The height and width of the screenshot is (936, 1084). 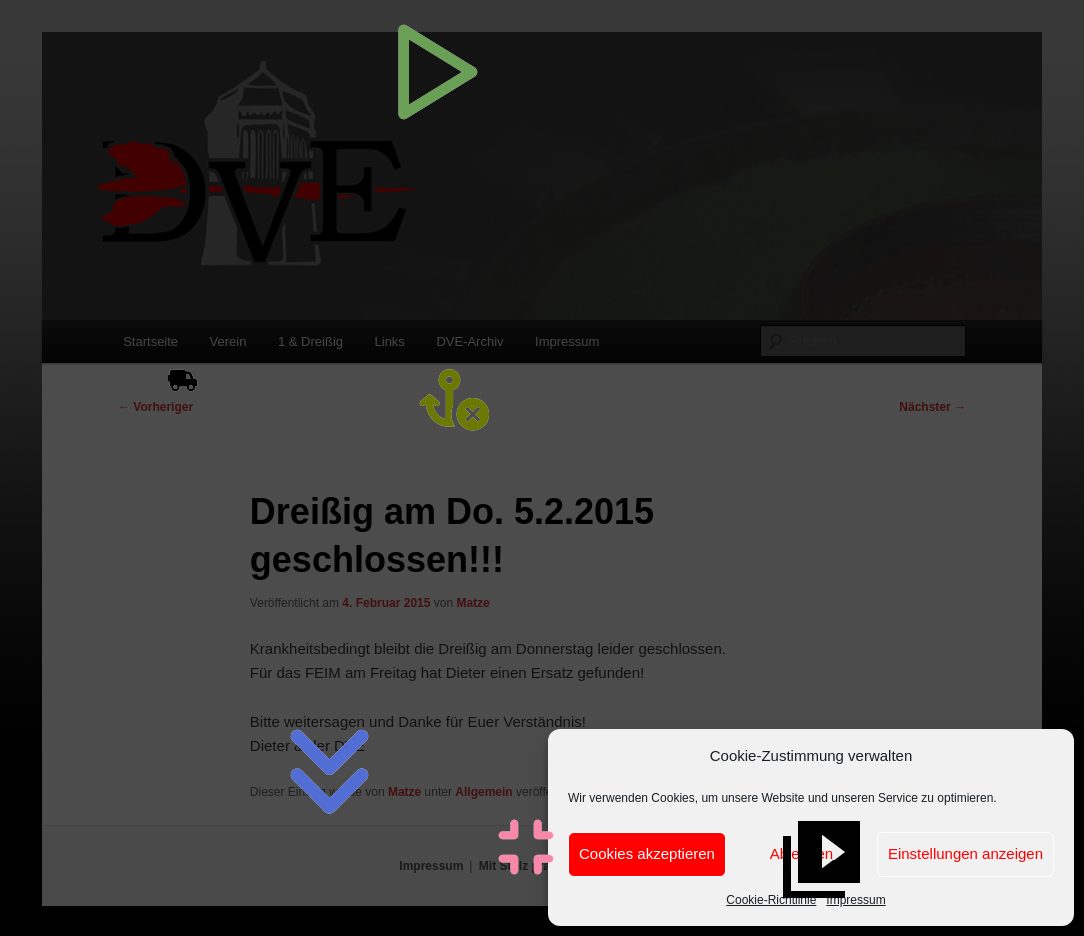 What do you see at coordinates (430, 72) in the screenshot?
I see `play media or start playback` at bounding box center [430, 72].